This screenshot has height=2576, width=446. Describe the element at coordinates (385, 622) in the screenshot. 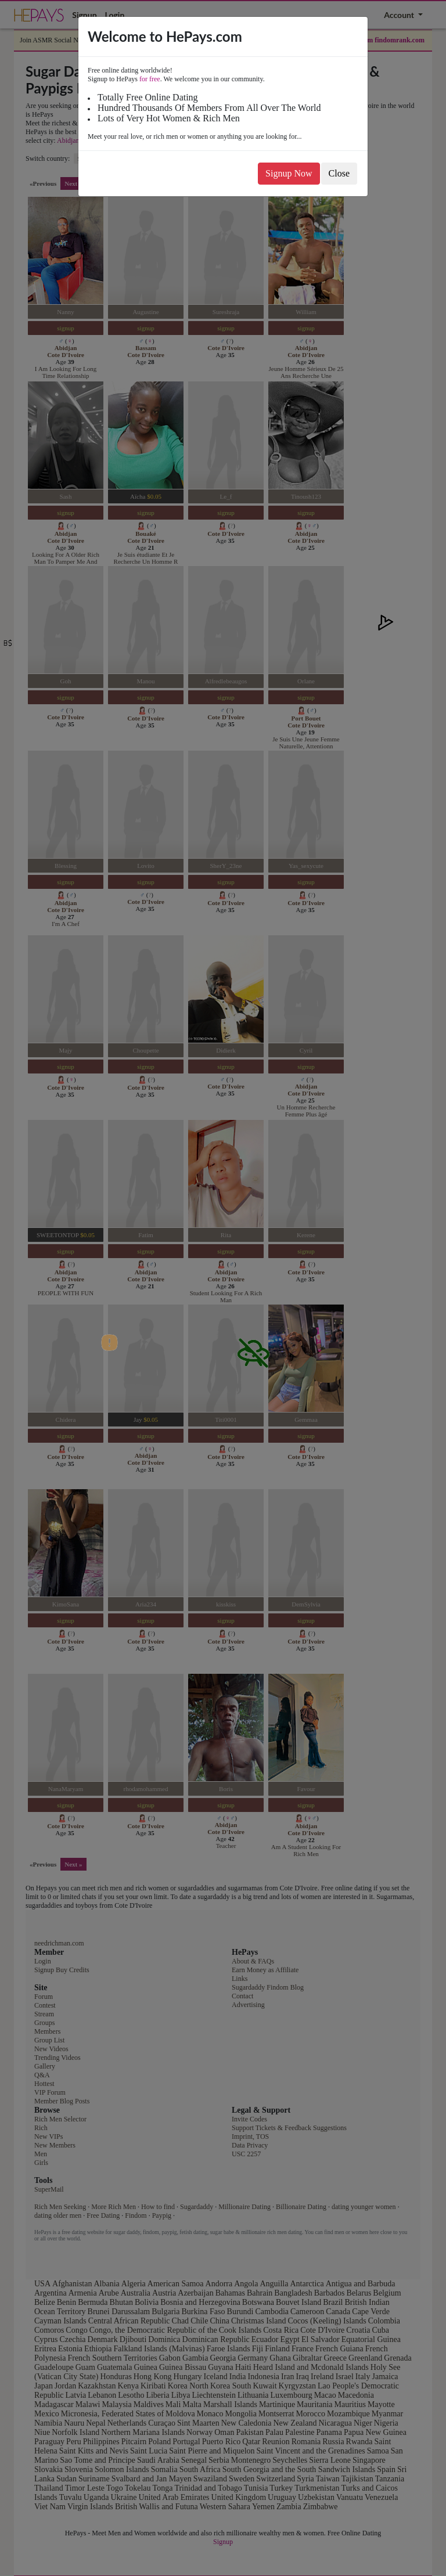

I see `open yatse remote control app` at that location.